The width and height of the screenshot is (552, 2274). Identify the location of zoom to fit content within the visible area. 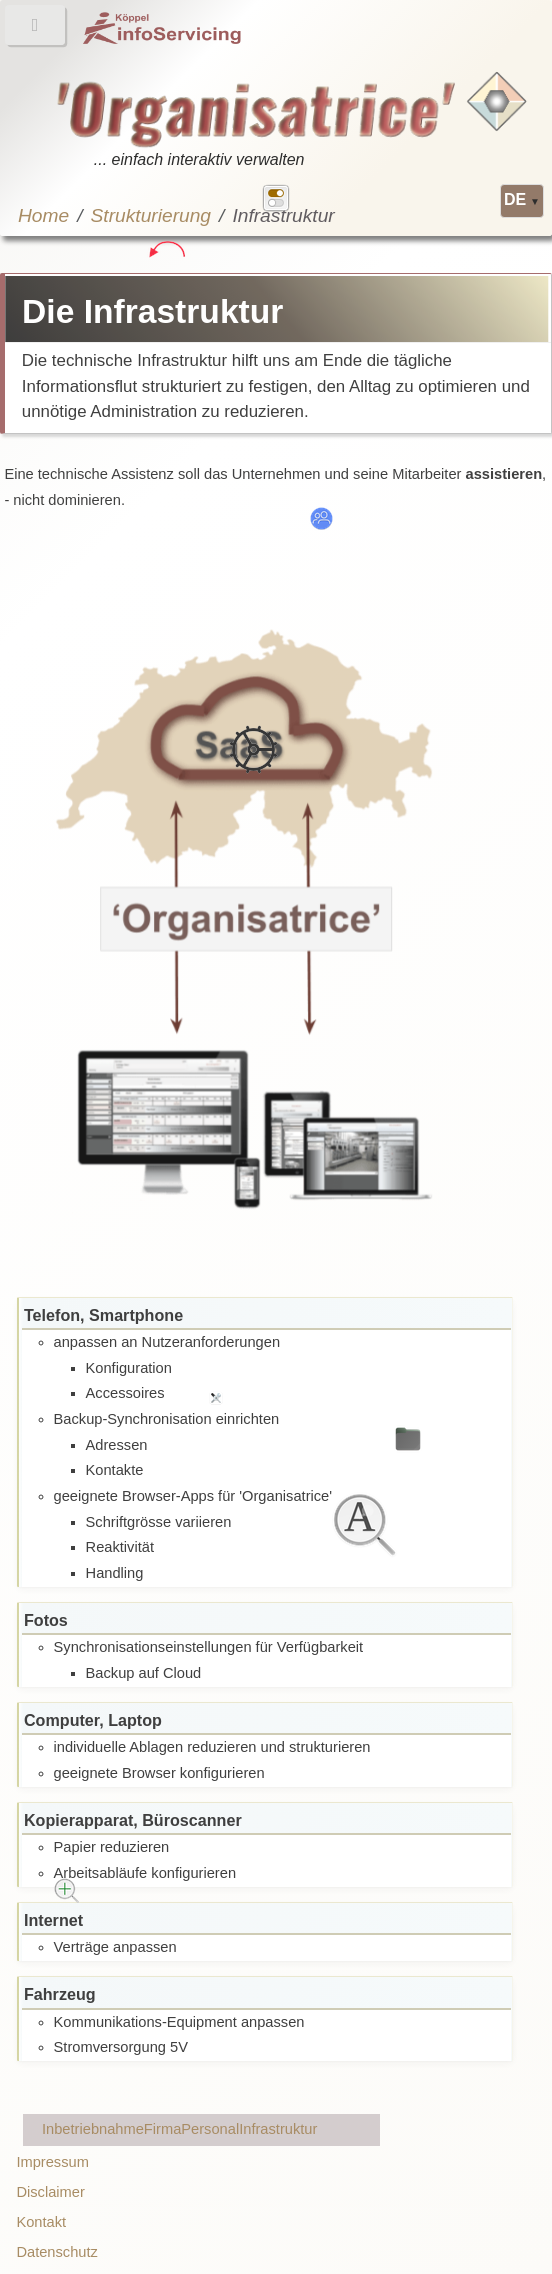
(66, 1890).